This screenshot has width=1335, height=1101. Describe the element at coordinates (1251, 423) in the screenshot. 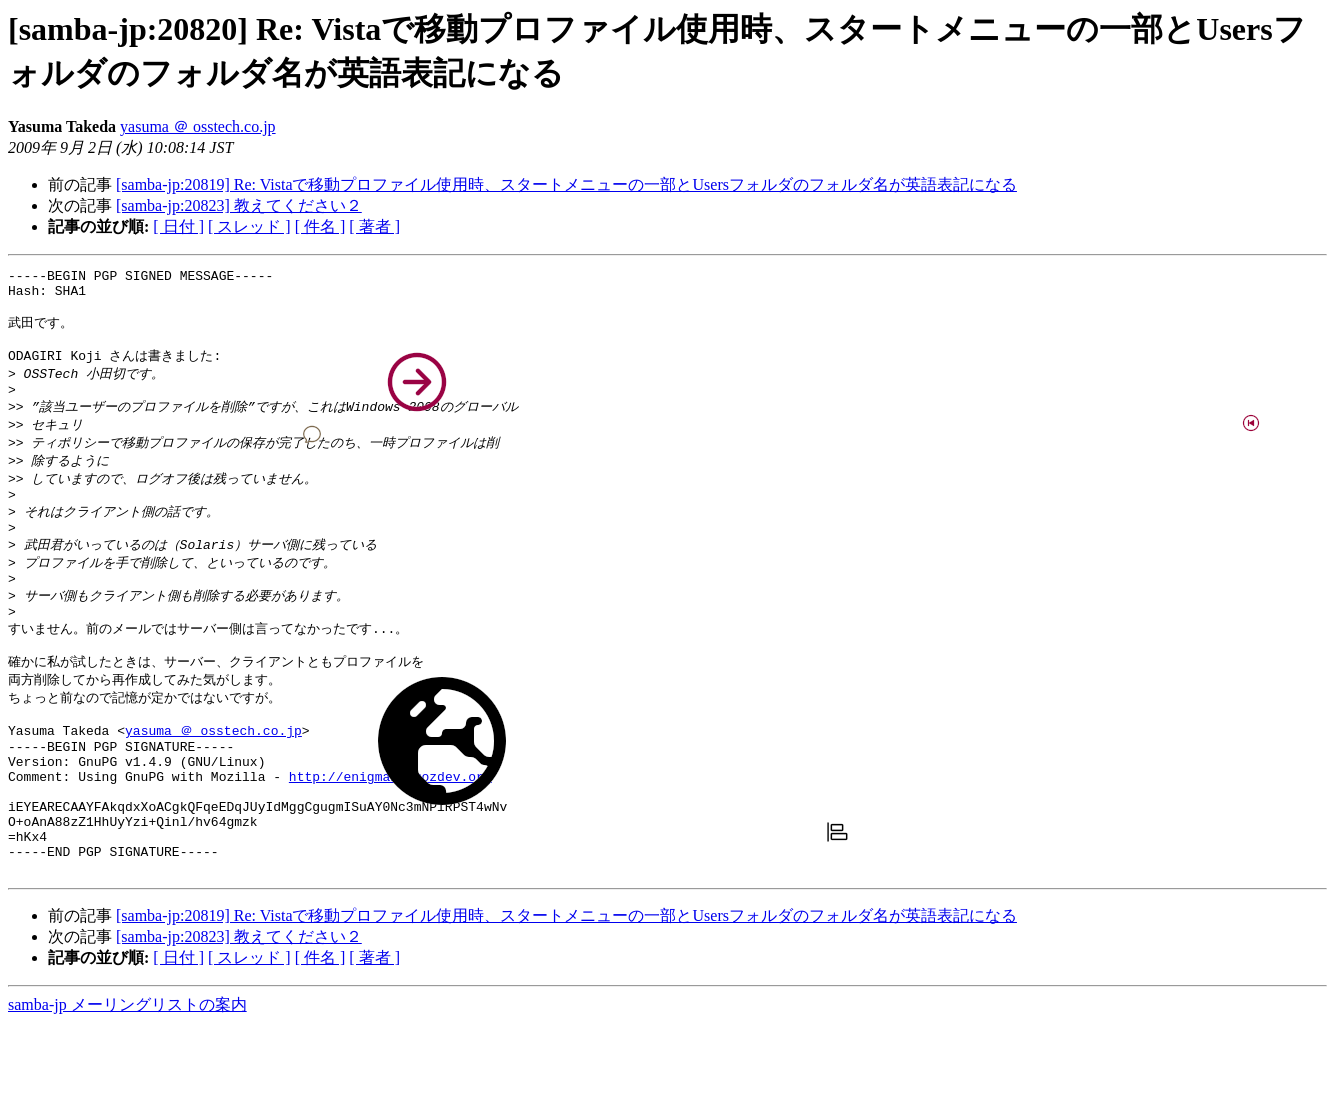

I see `skip to previous track` at that location.